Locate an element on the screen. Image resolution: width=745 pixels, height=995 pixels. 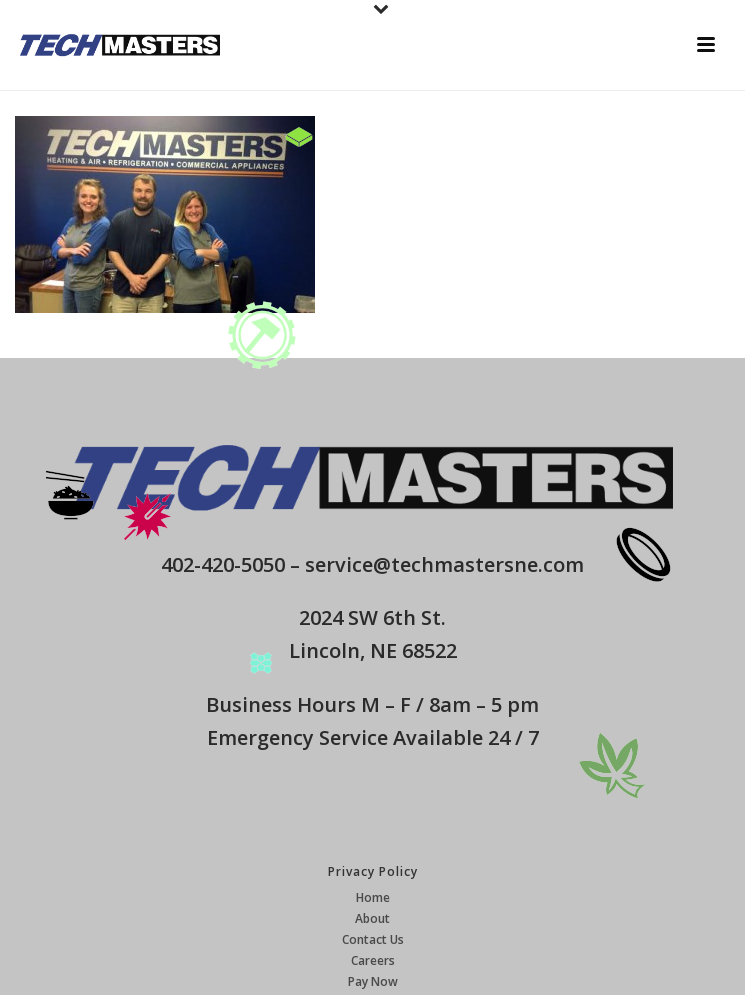
represents nature or environmental content is located at coordinates (611, 765).